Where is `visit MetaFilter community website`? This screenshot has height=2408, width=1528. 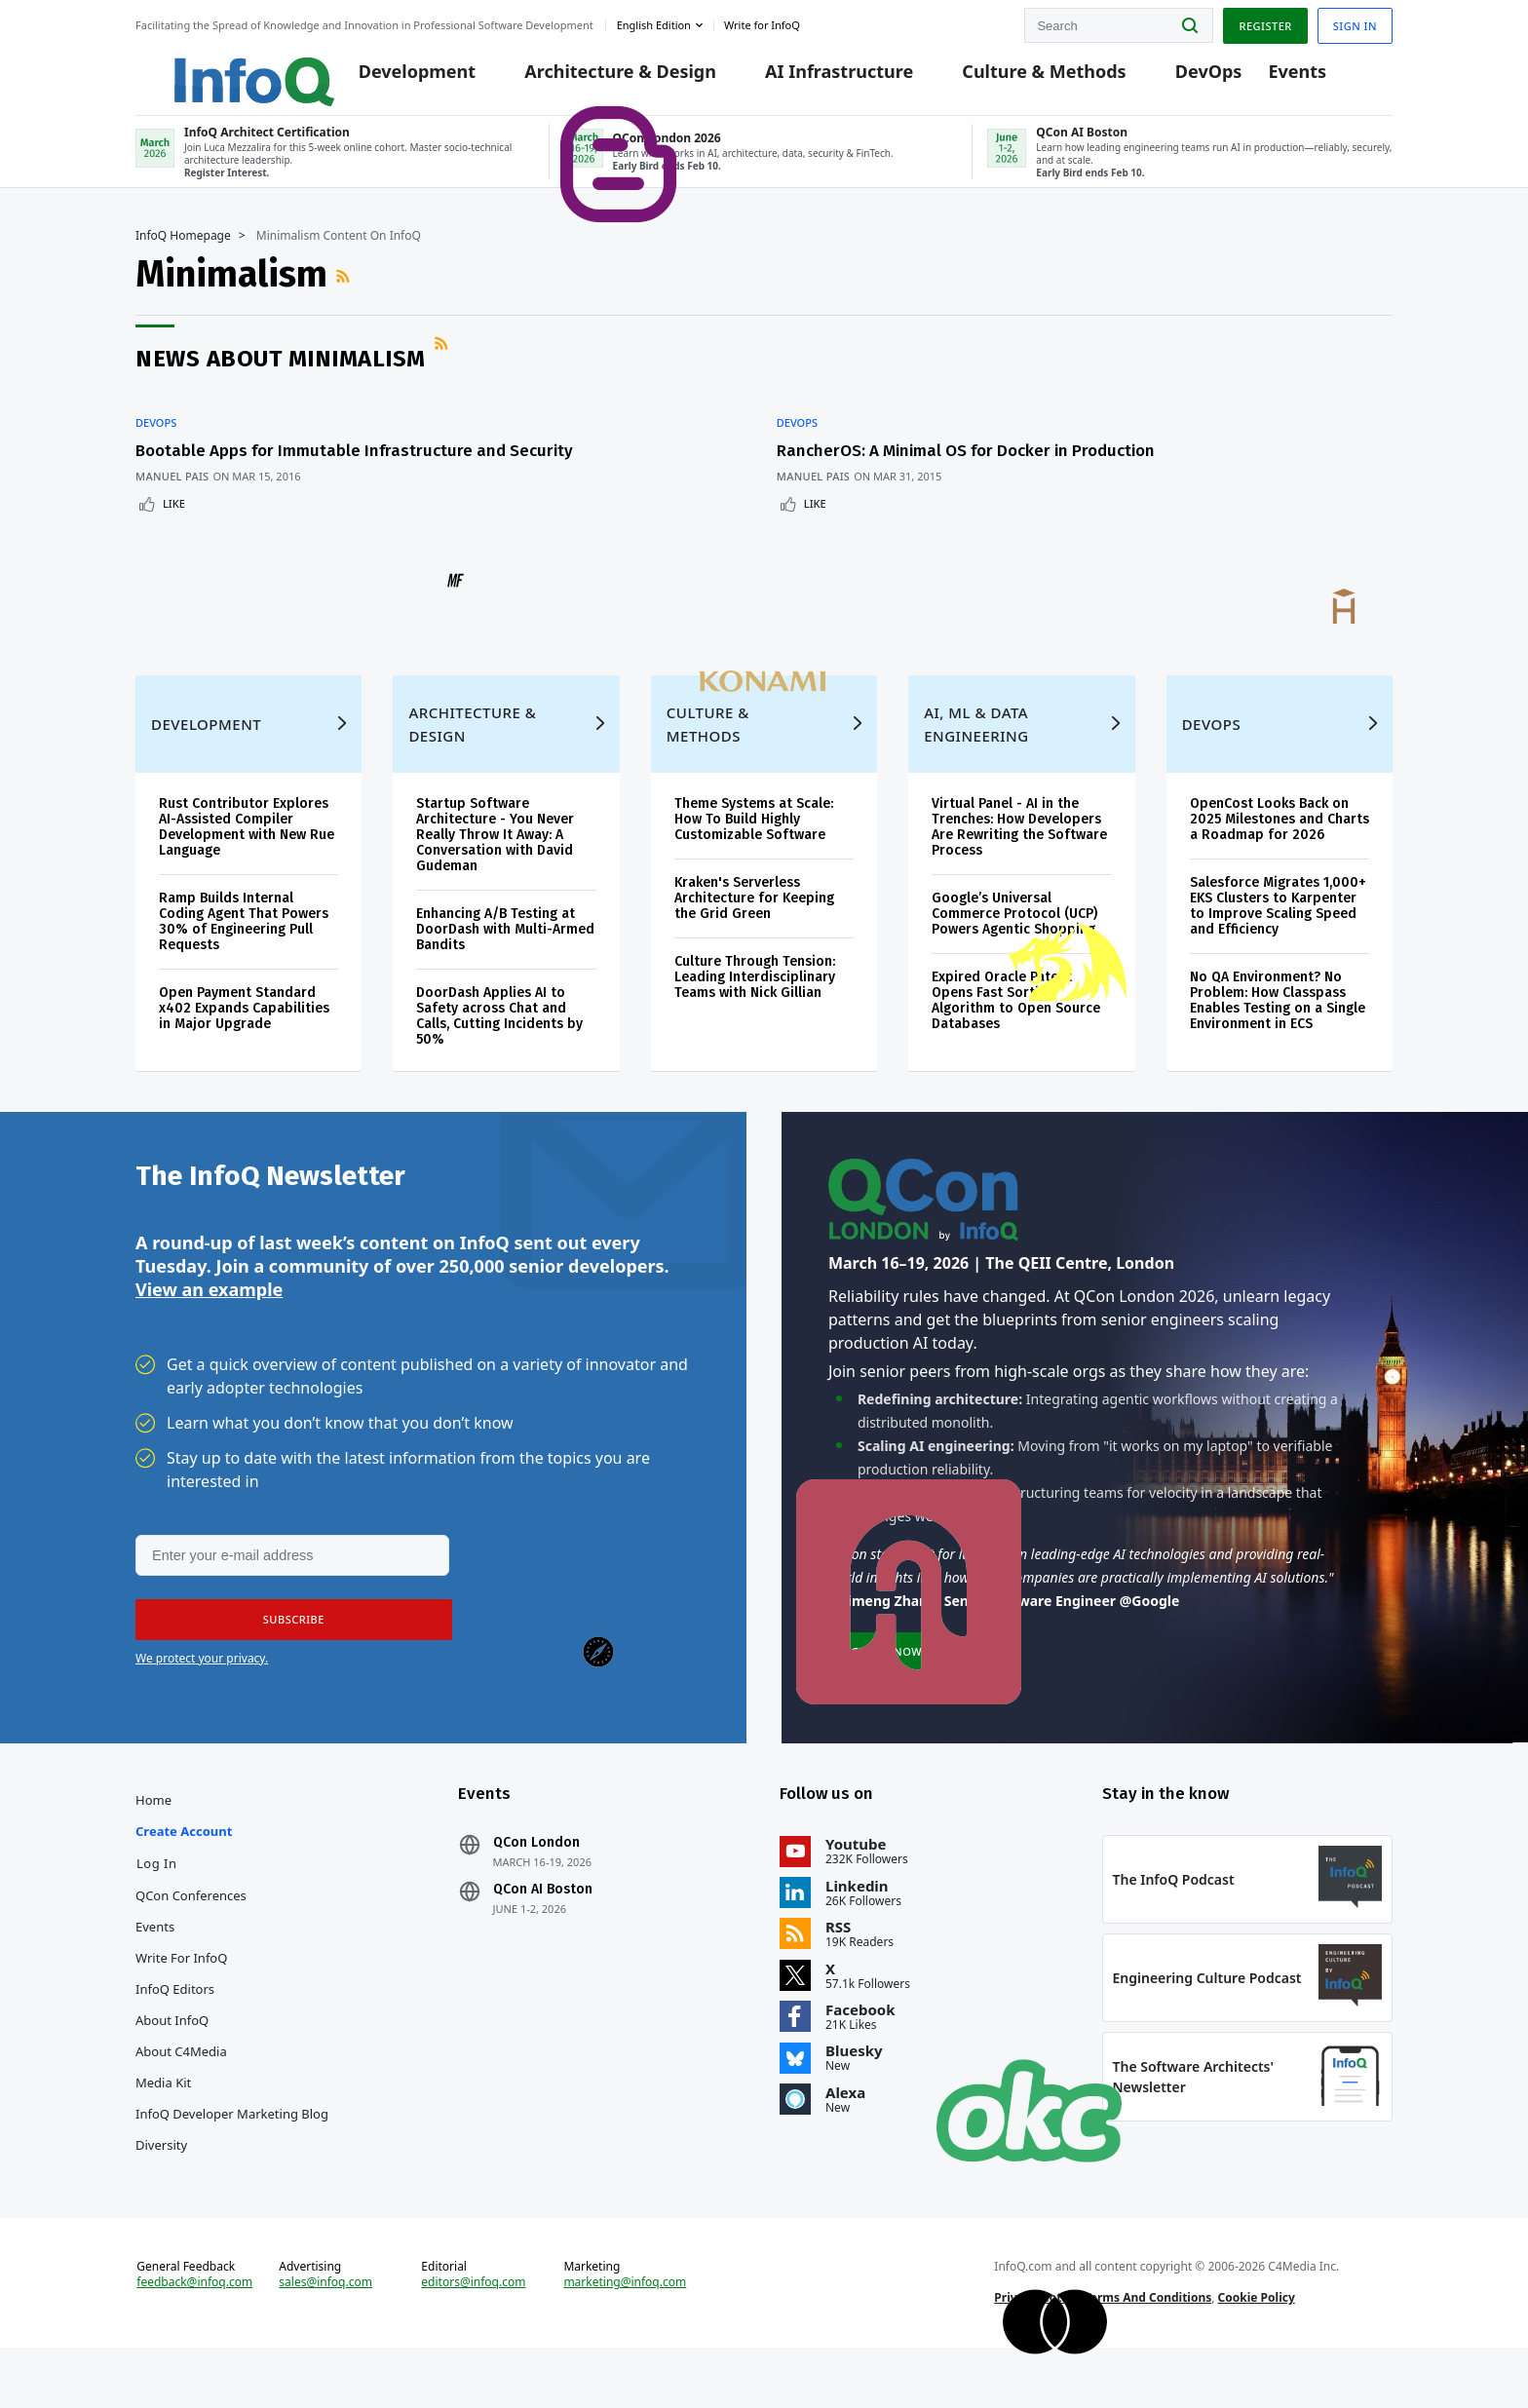
visit MetaFilter community website is located at coordinates (455, 580).